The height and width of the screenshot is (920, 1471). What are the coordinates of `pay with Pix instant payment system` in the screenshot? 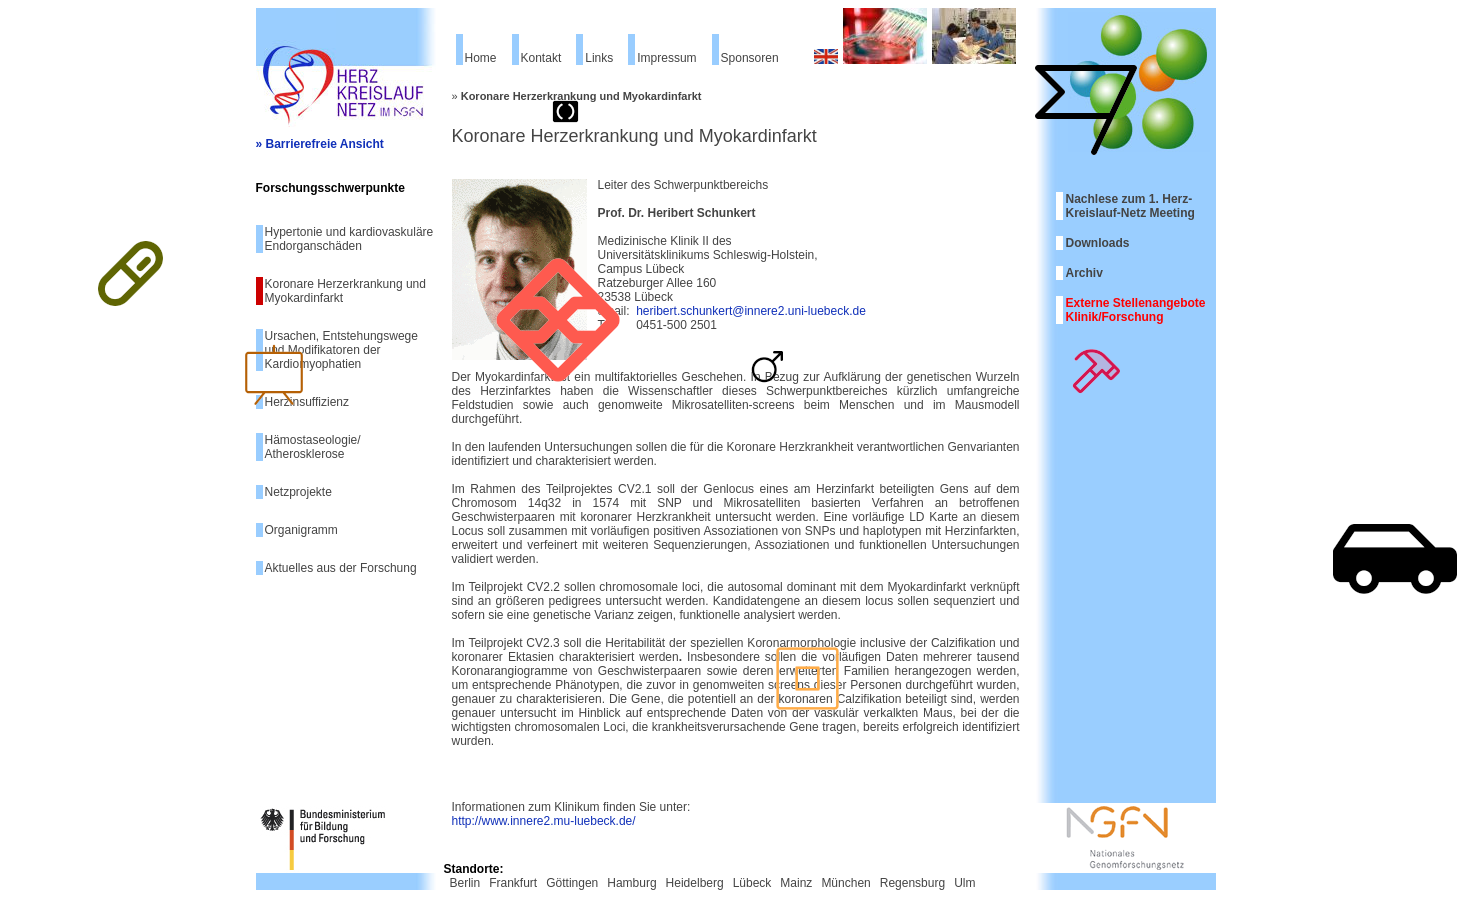 It's located at (558, 320).